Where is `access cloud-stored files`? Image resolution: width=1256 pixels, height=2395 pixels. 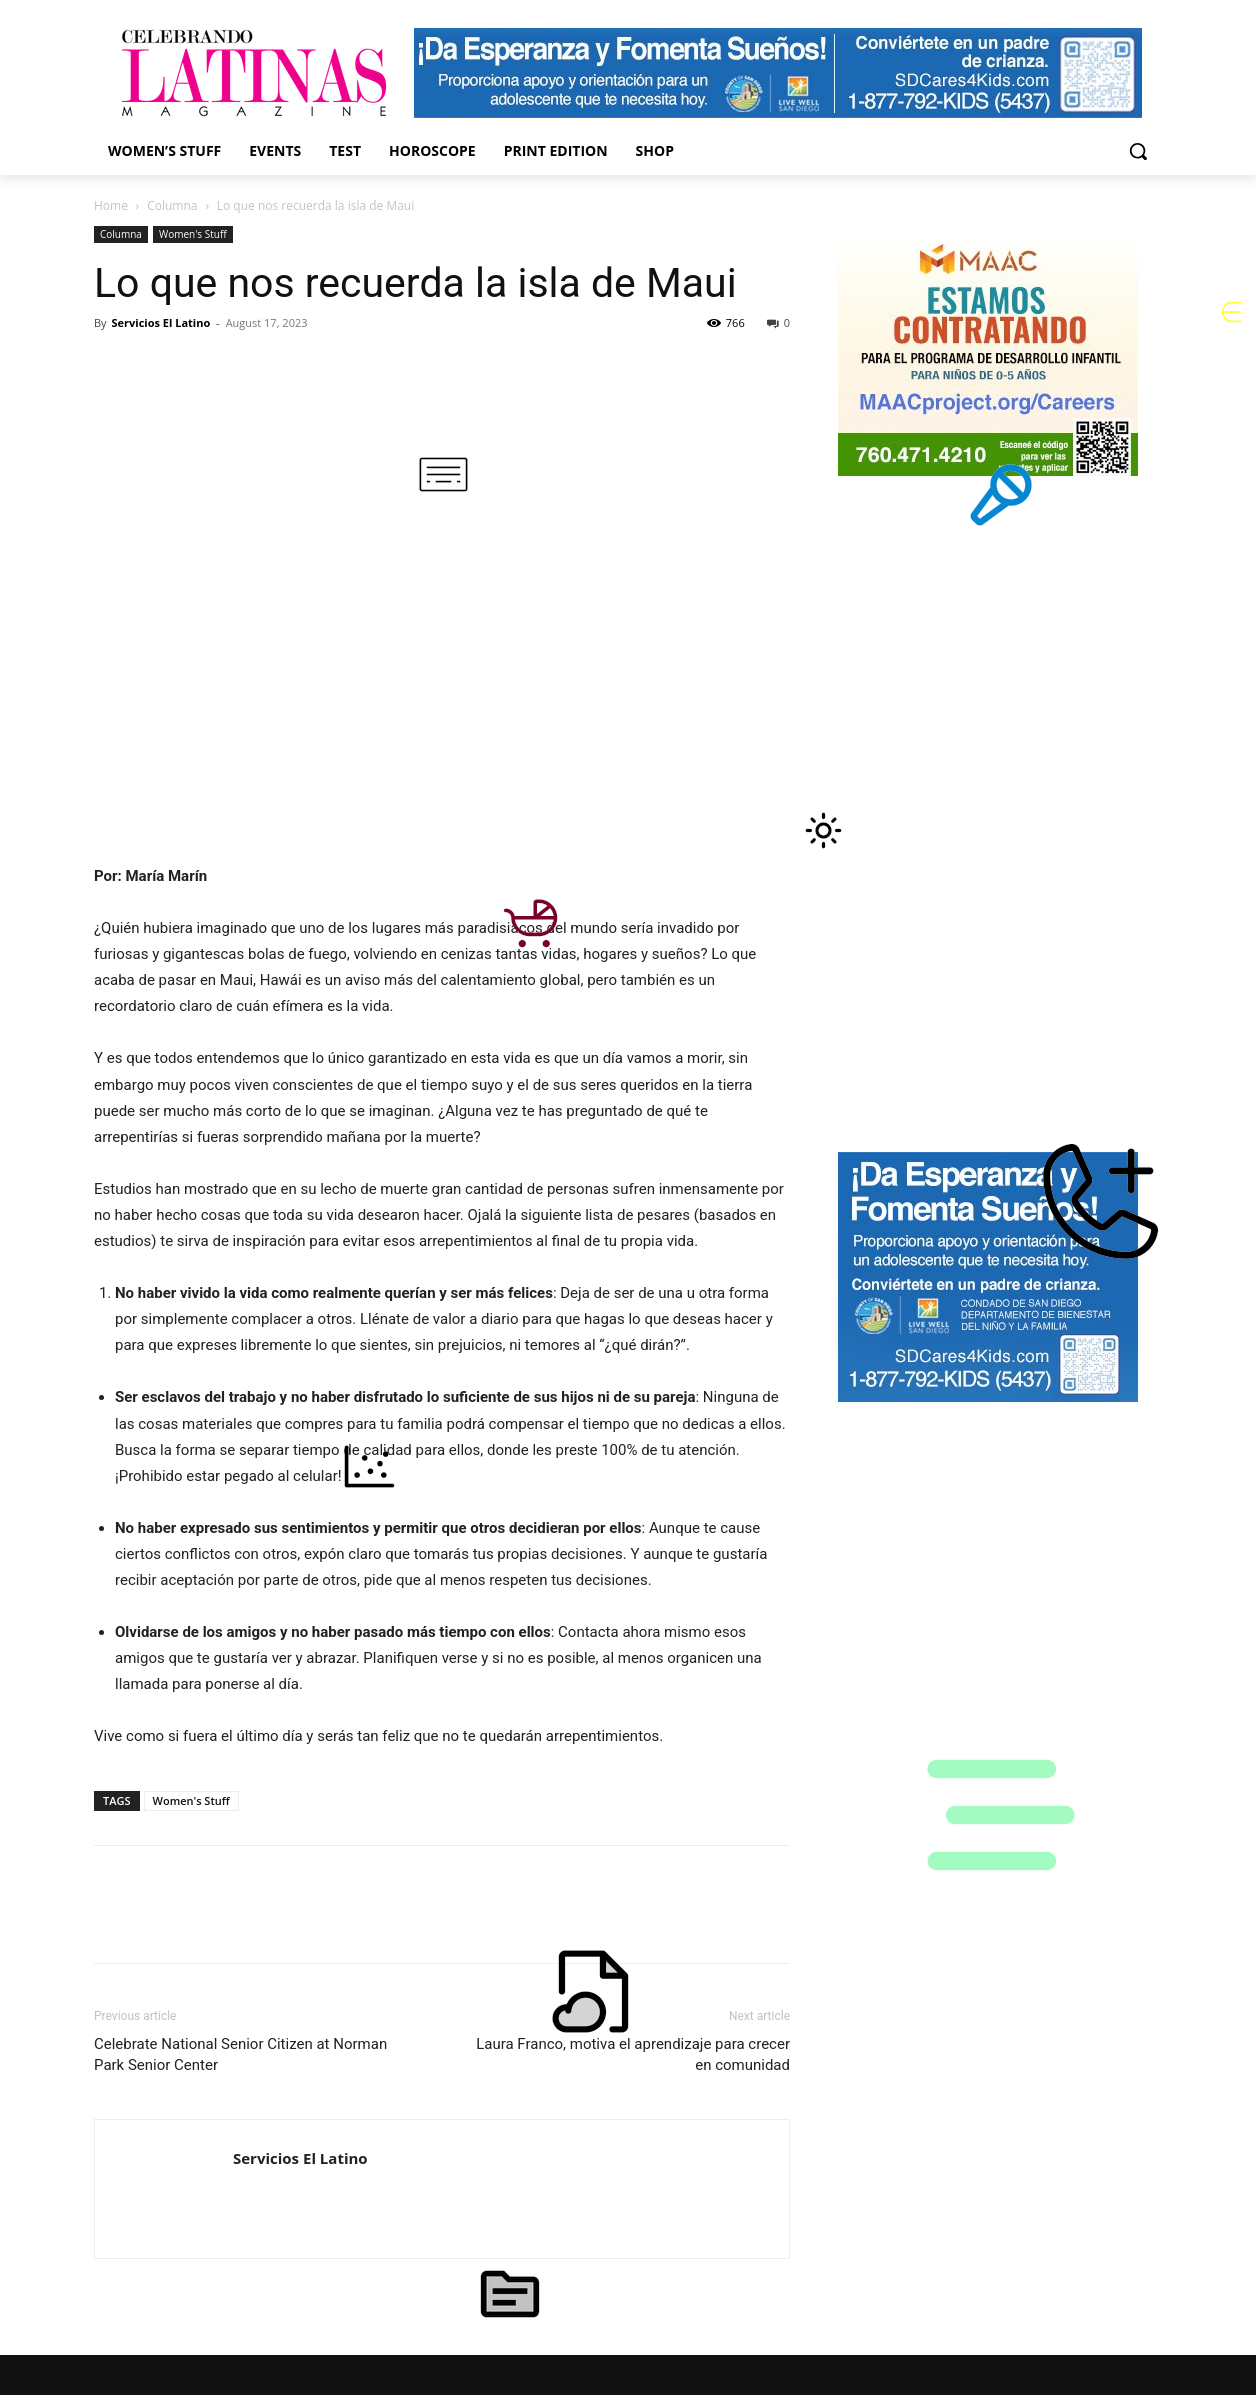
access cloud-stored files is located at coordinates (593, 1991).